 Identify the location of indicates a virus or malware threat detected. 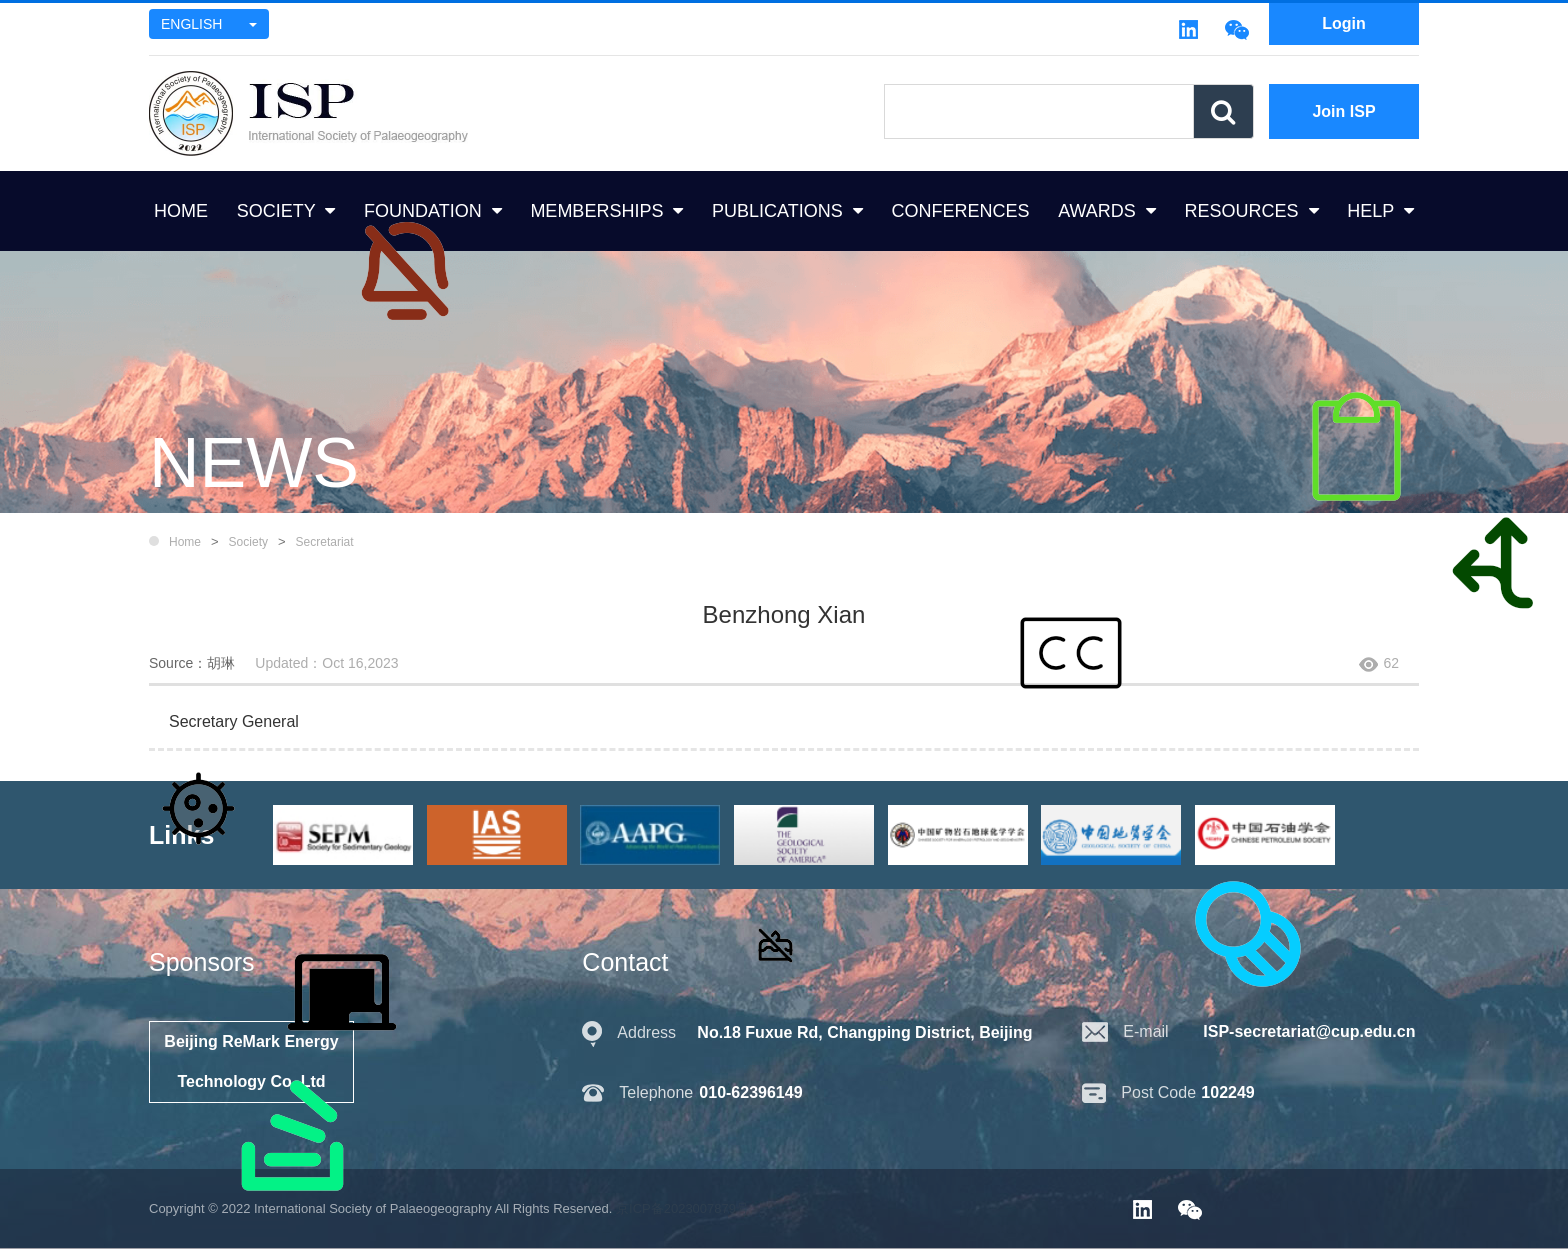
(198, 808).